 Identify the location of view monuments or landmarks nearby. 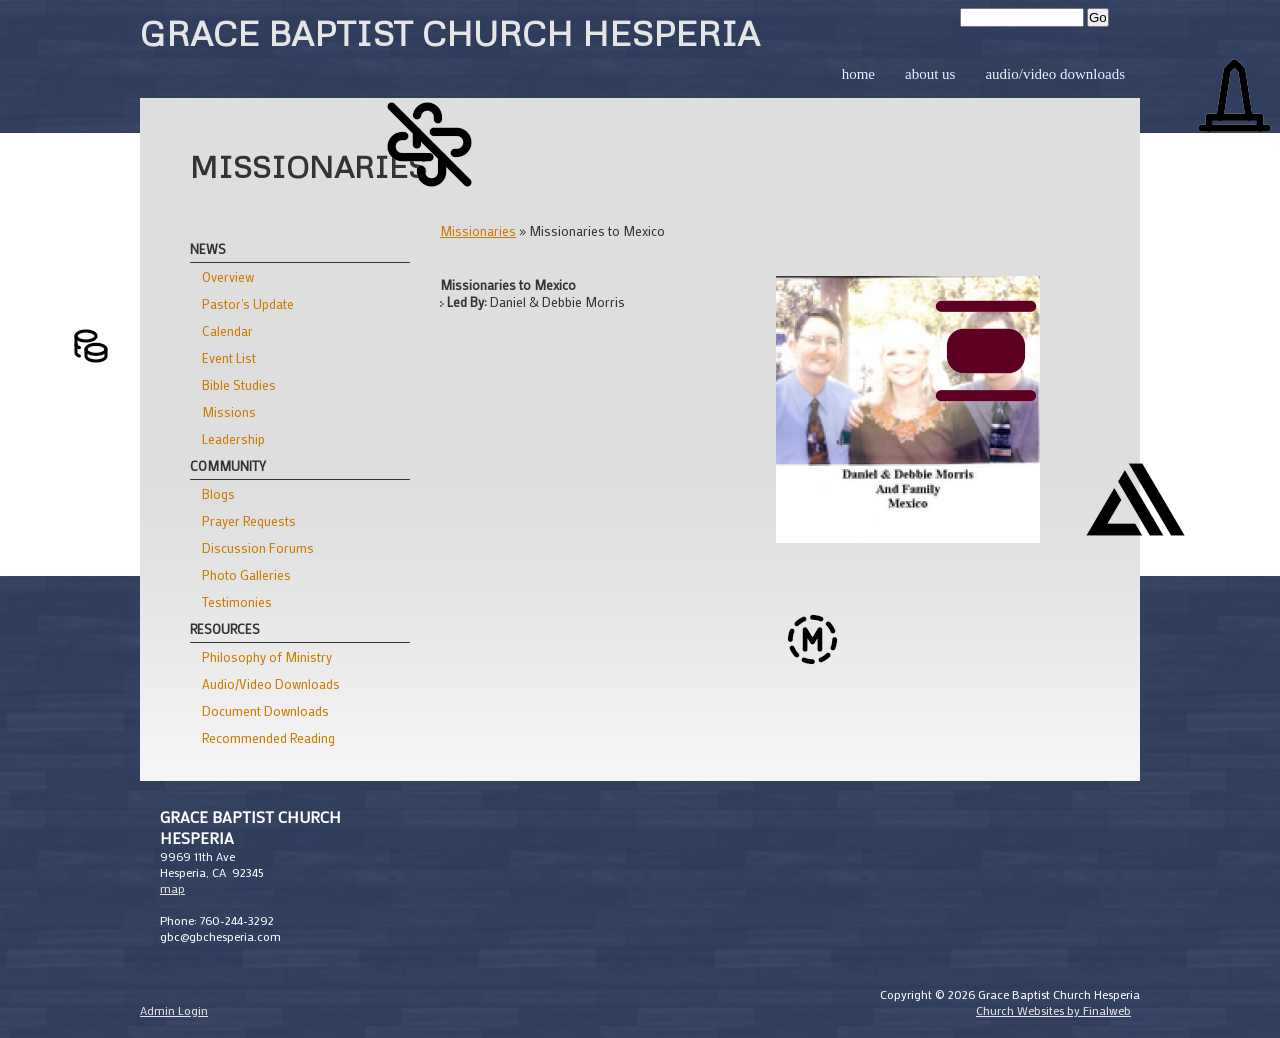
(1234, 95).